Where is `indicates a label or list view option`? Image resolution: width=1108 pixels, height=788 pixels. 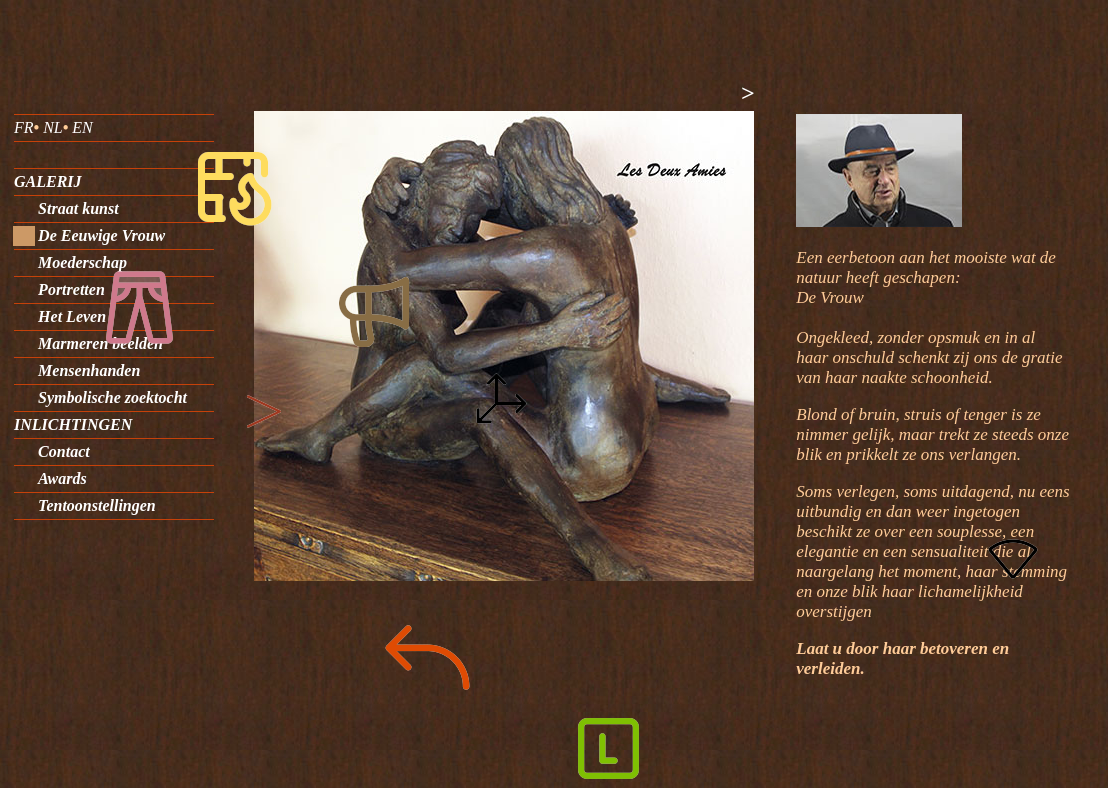 indicates a label or list view option is located at coordinates (608, 748).